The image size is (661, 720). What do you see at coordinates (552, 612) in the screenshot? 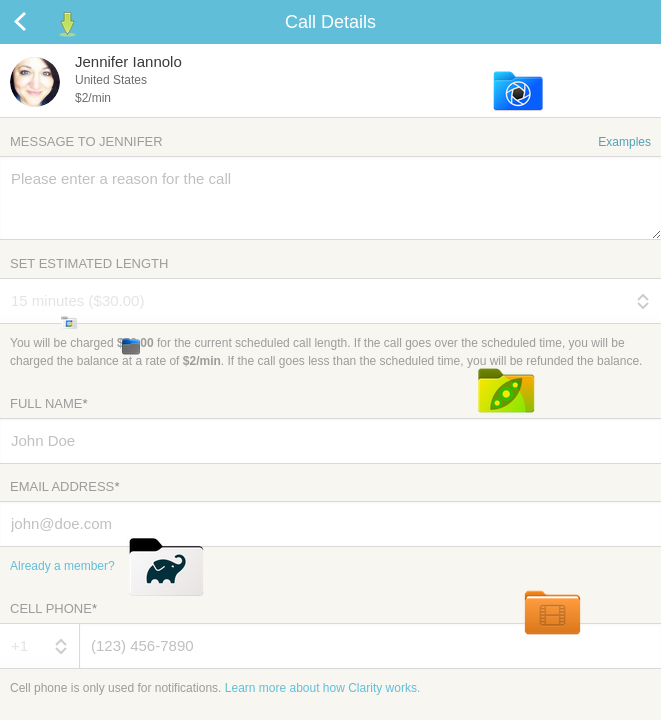
I see `open your videos folder` at bounding box center [552, 612].